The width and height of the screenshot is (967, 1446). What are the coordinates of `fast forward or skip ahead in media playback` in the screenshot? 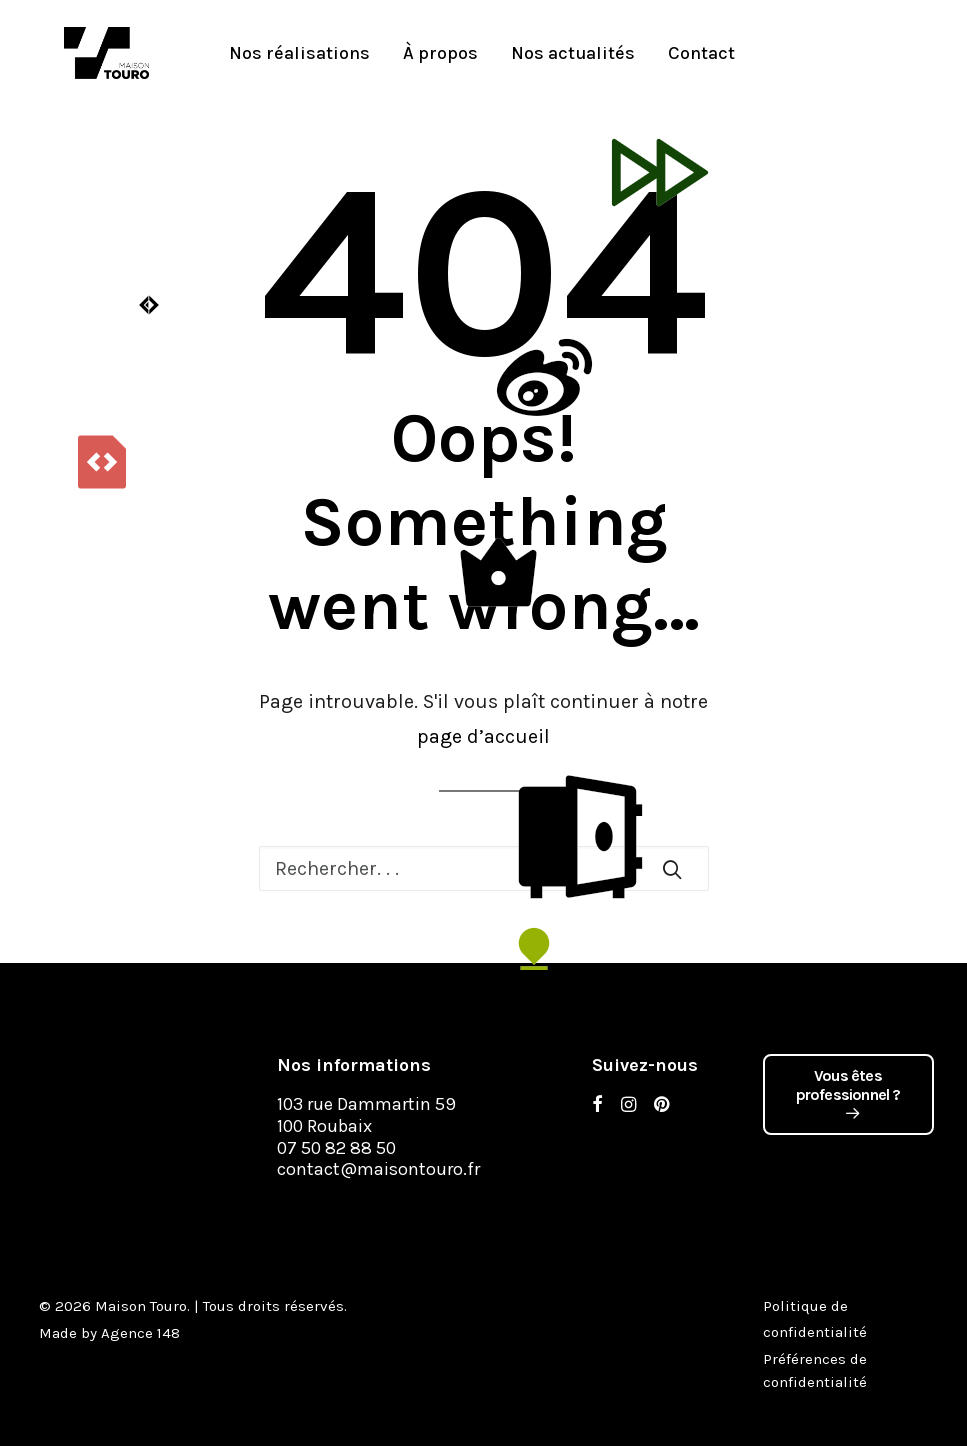 It's located at (656, 172).